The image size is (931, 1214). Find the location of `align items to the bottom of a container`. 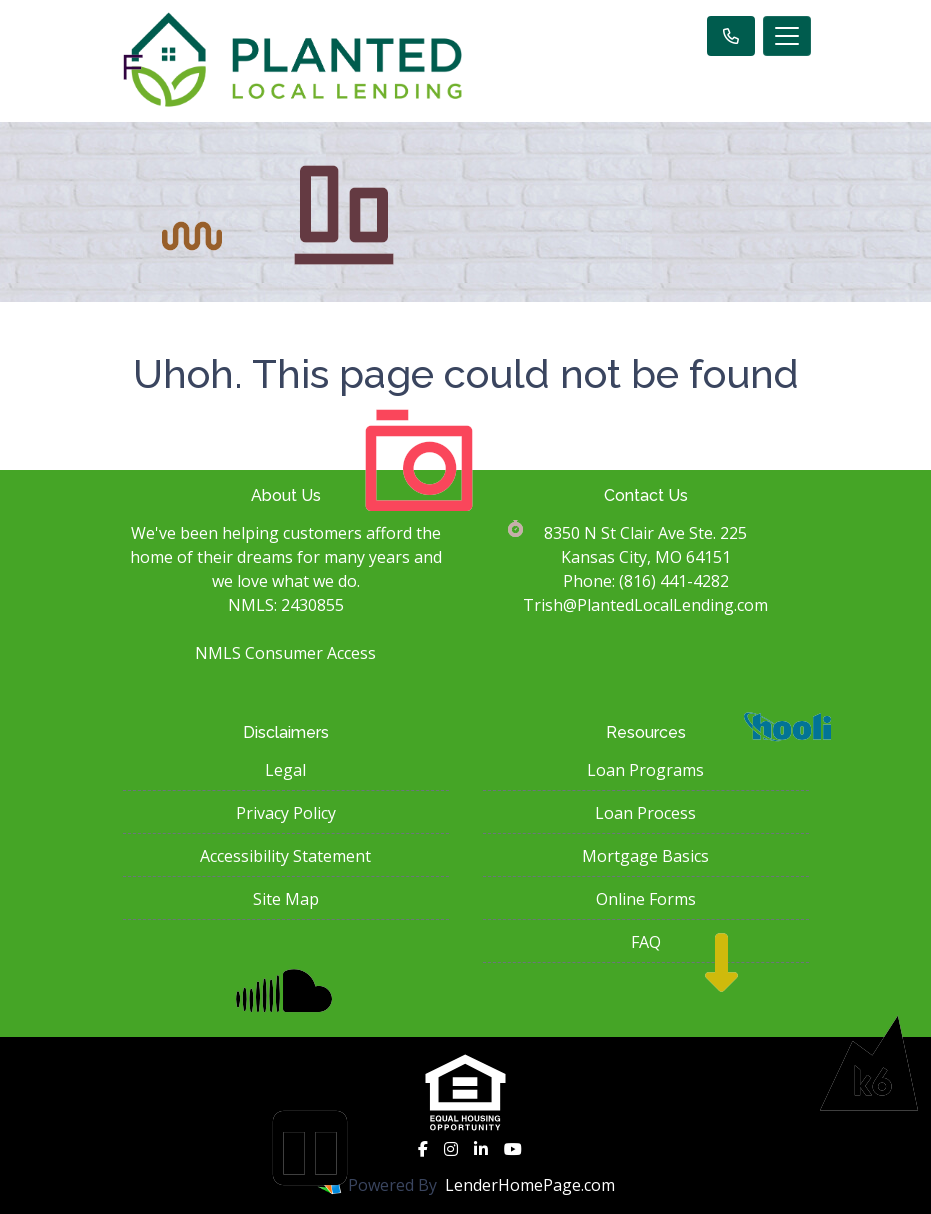

align items to the bottom of a container is located at coordinates (344, 215).